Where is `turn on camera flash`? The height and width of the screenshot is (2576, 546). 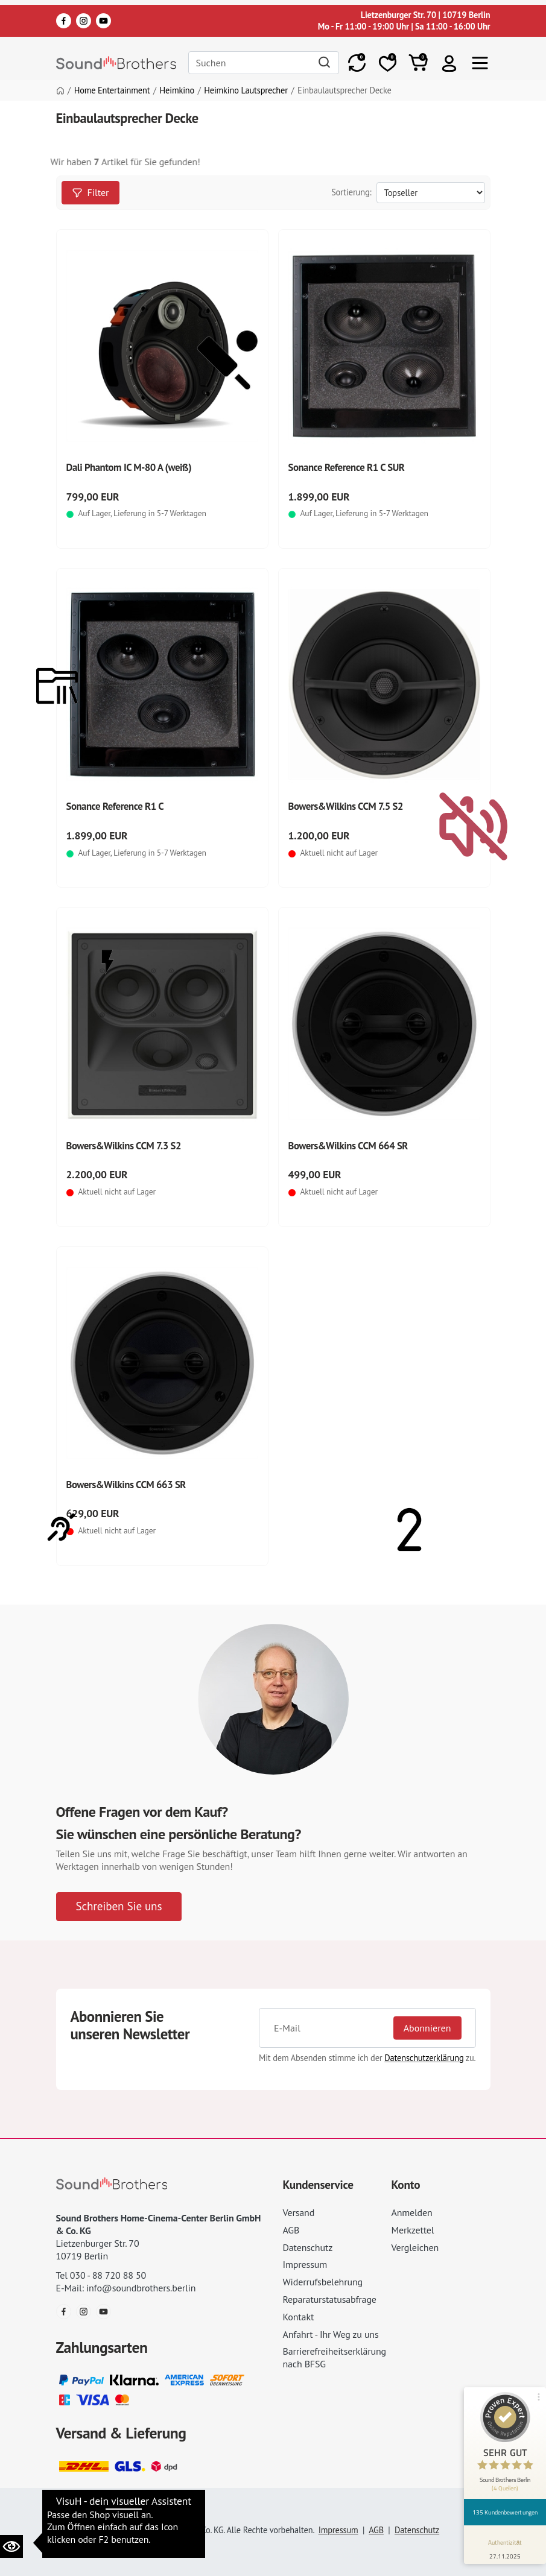
turn on camera flash is located at coordinates (107, 962).